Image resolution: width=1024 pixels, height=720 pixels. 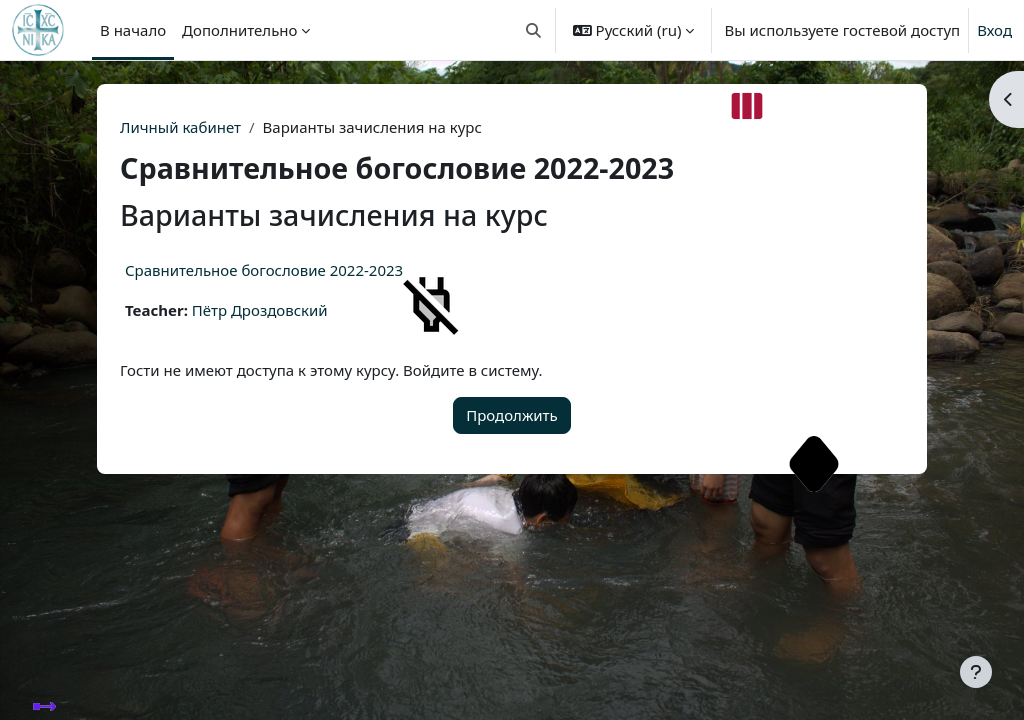 I want to click on move item to the right, so click(x=44, y=706).